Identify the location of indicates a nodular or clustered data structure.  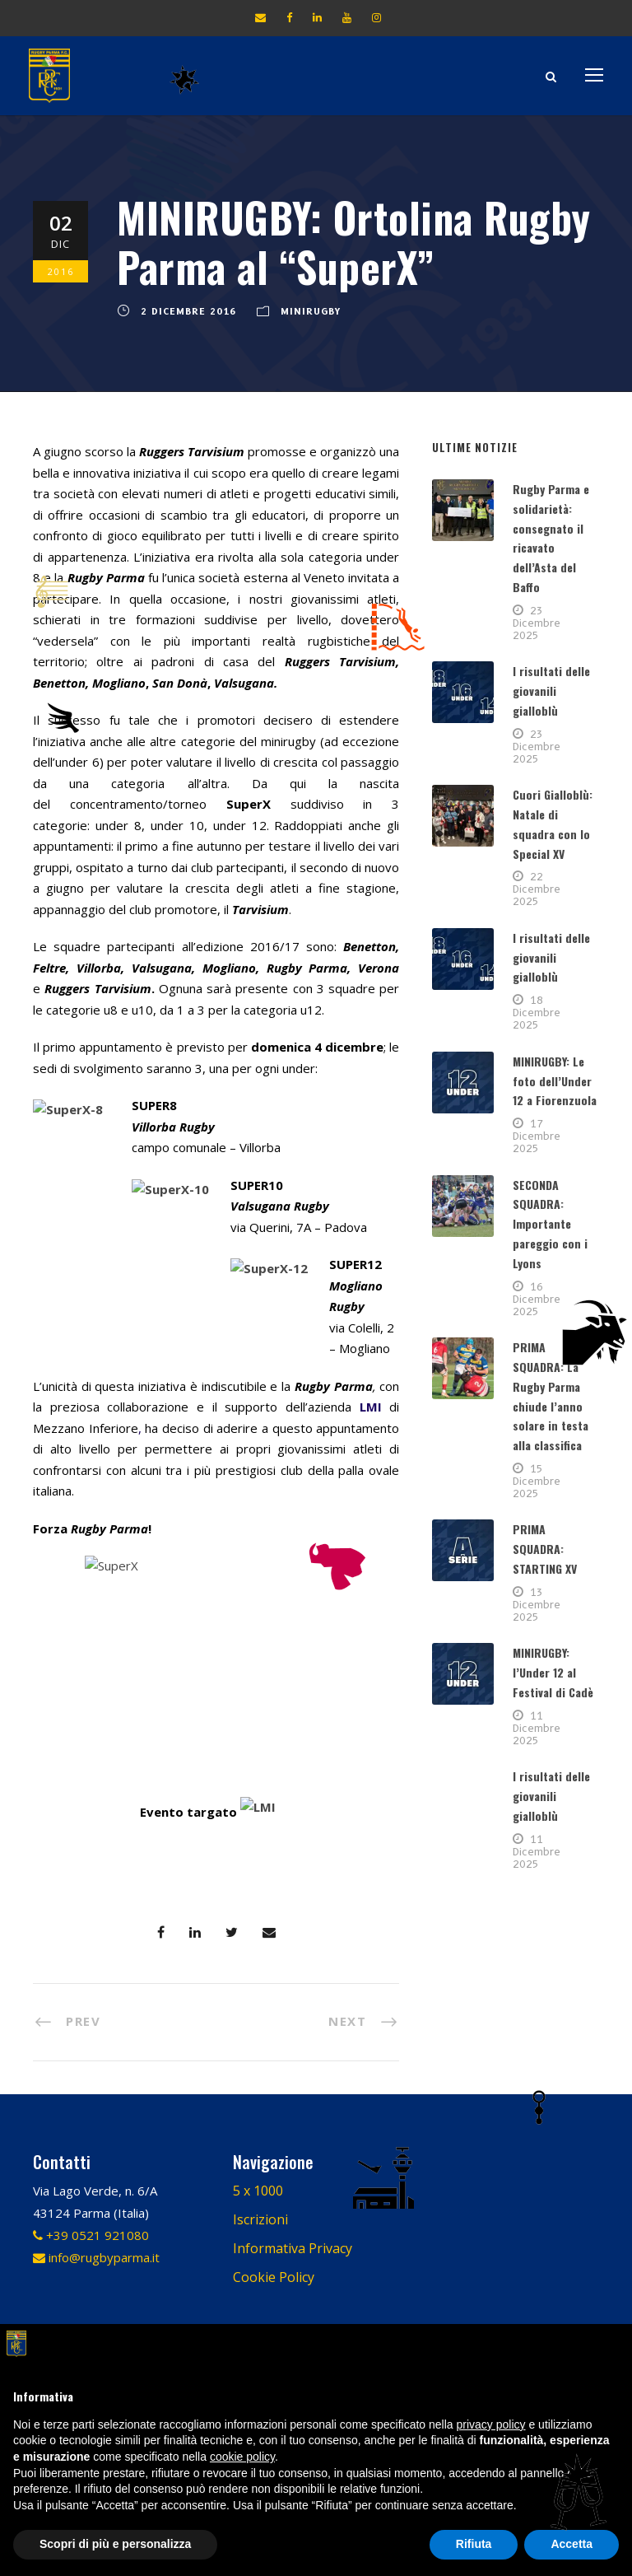
(539, 2107).